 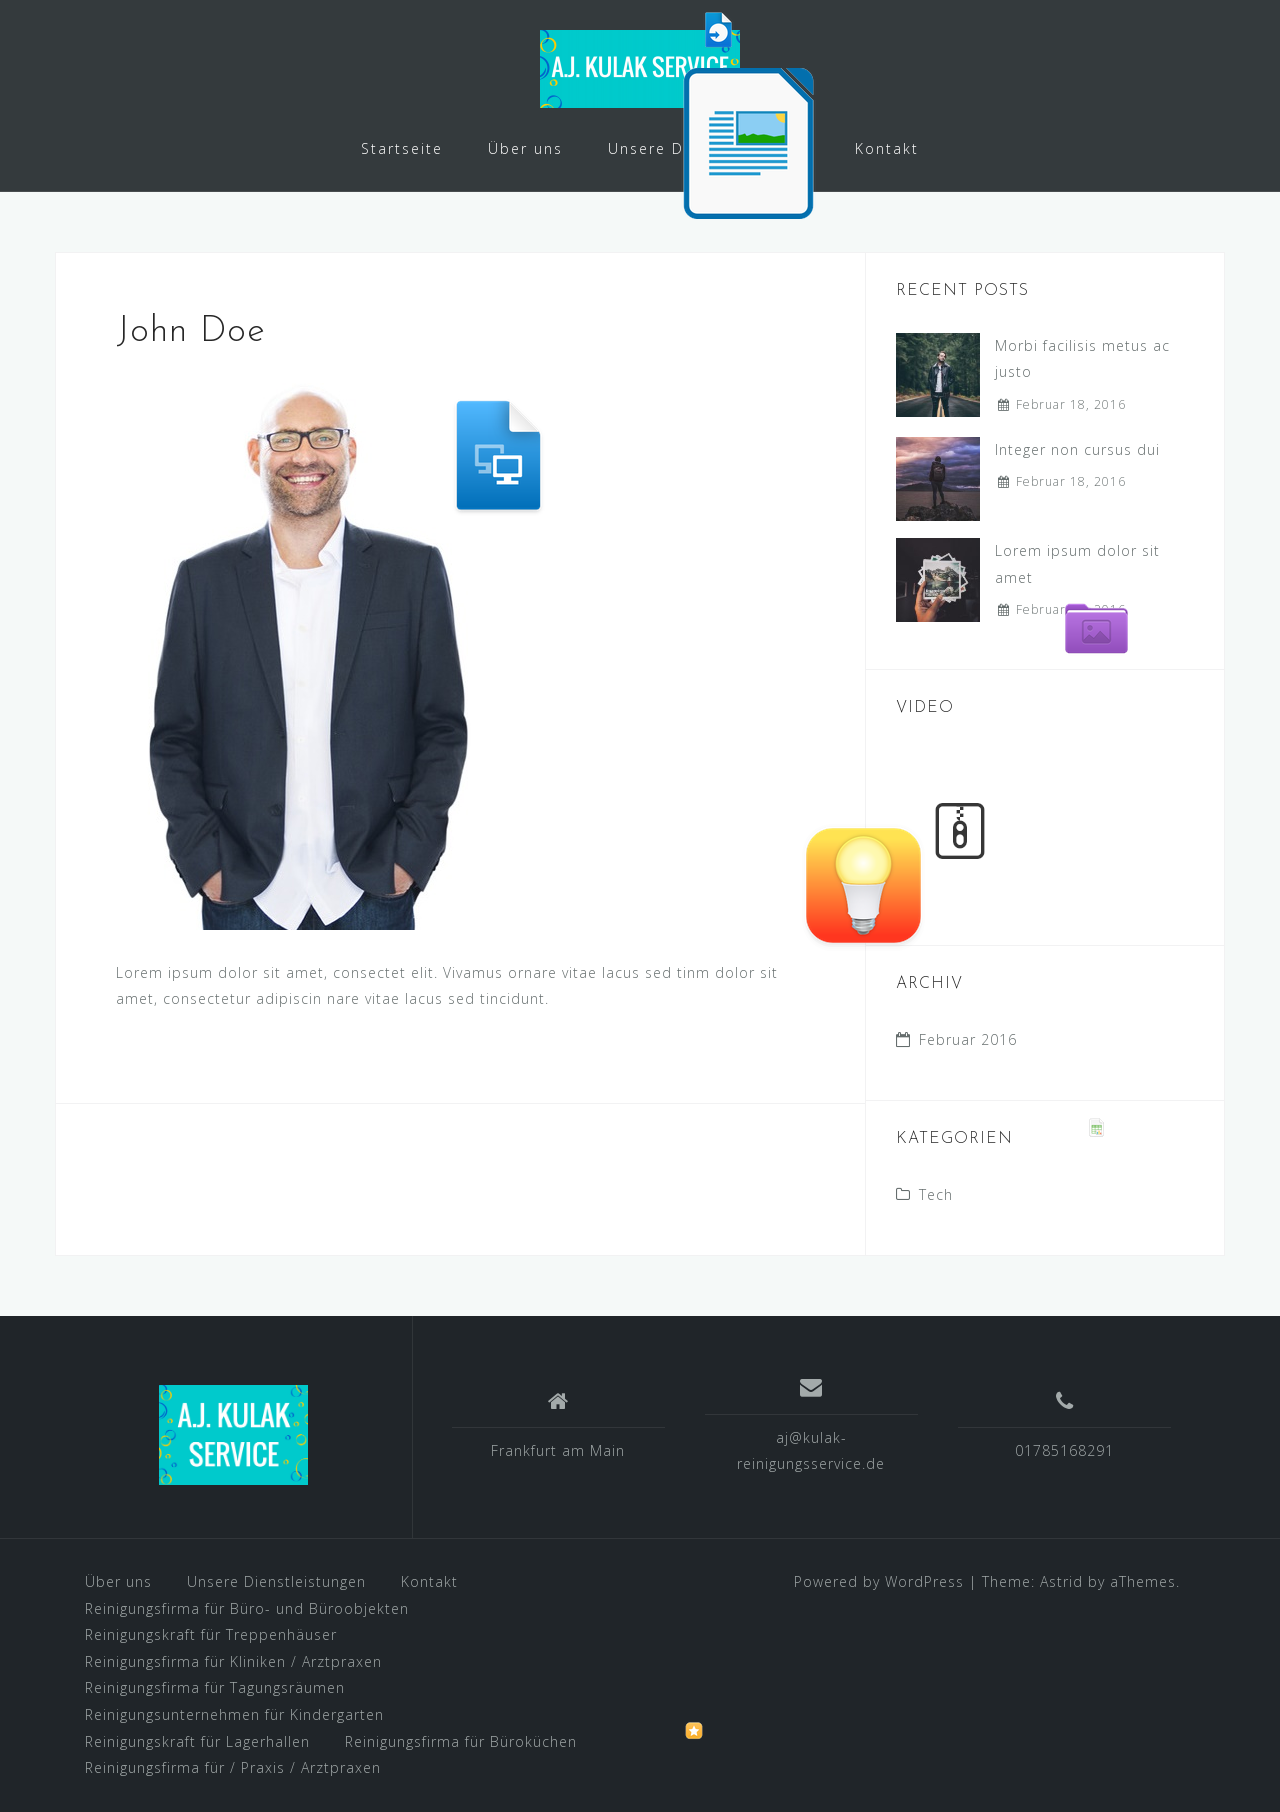 What do you see at coordinates (694, 1731) in the screenshot?
I see `view featured applications` at bounding box center [694, 1731].